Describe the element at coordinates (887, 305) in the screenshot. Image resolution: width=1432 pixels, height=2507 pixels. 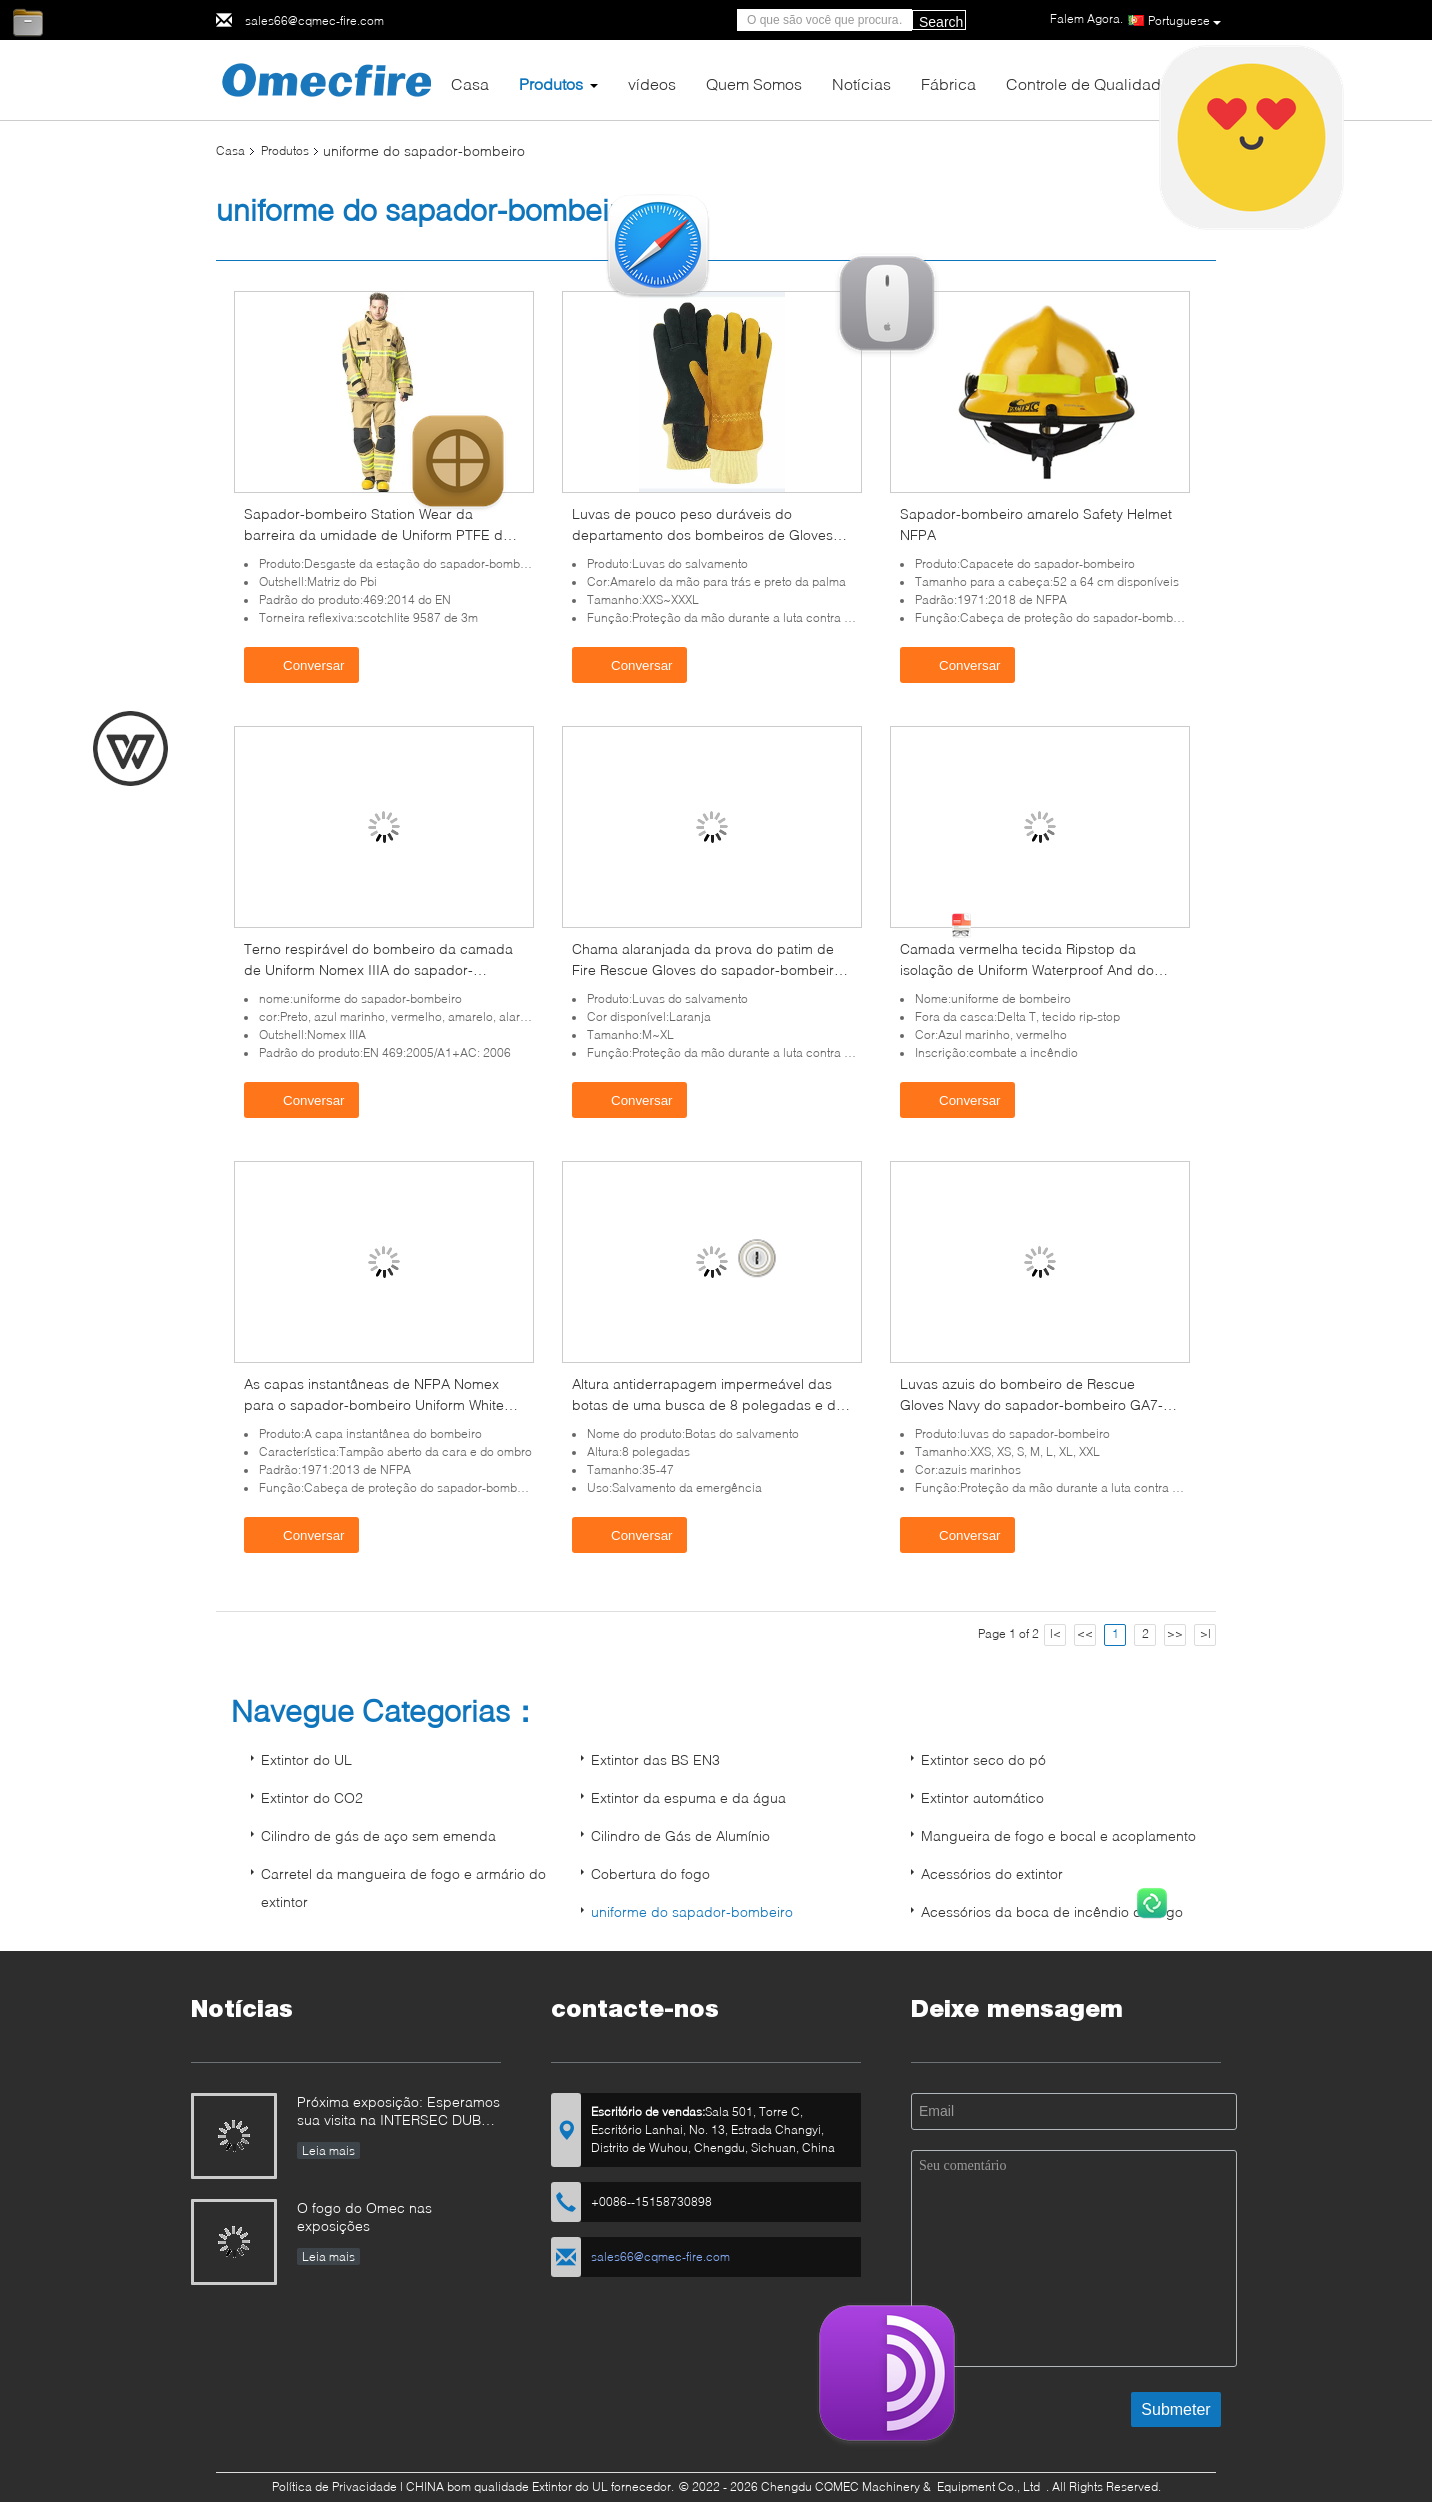
I see `open mouse settings and preferences` at that location.